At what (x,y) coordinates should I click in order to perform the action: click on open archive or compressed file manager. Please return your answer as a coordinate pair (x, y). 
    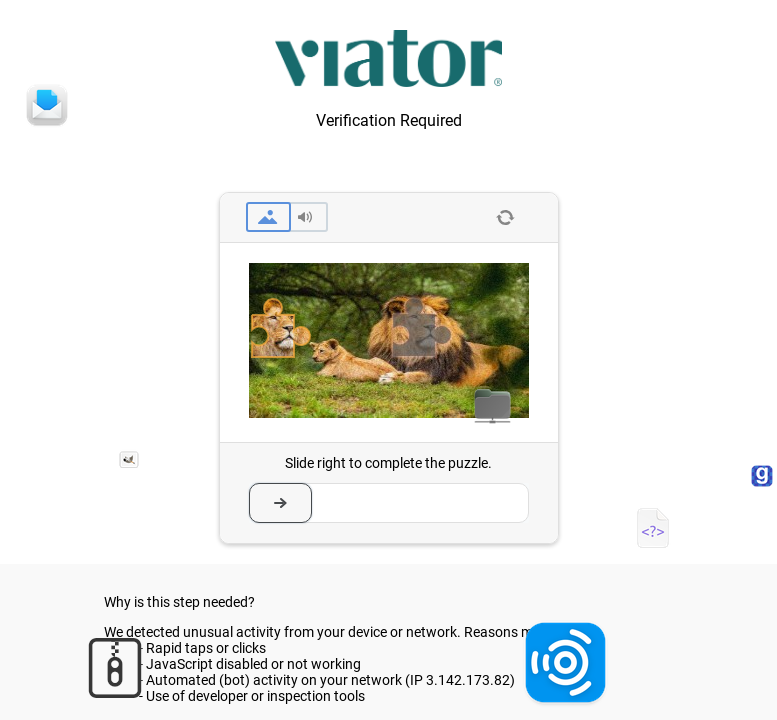
    Looking at the image, I should click on (115, 668).